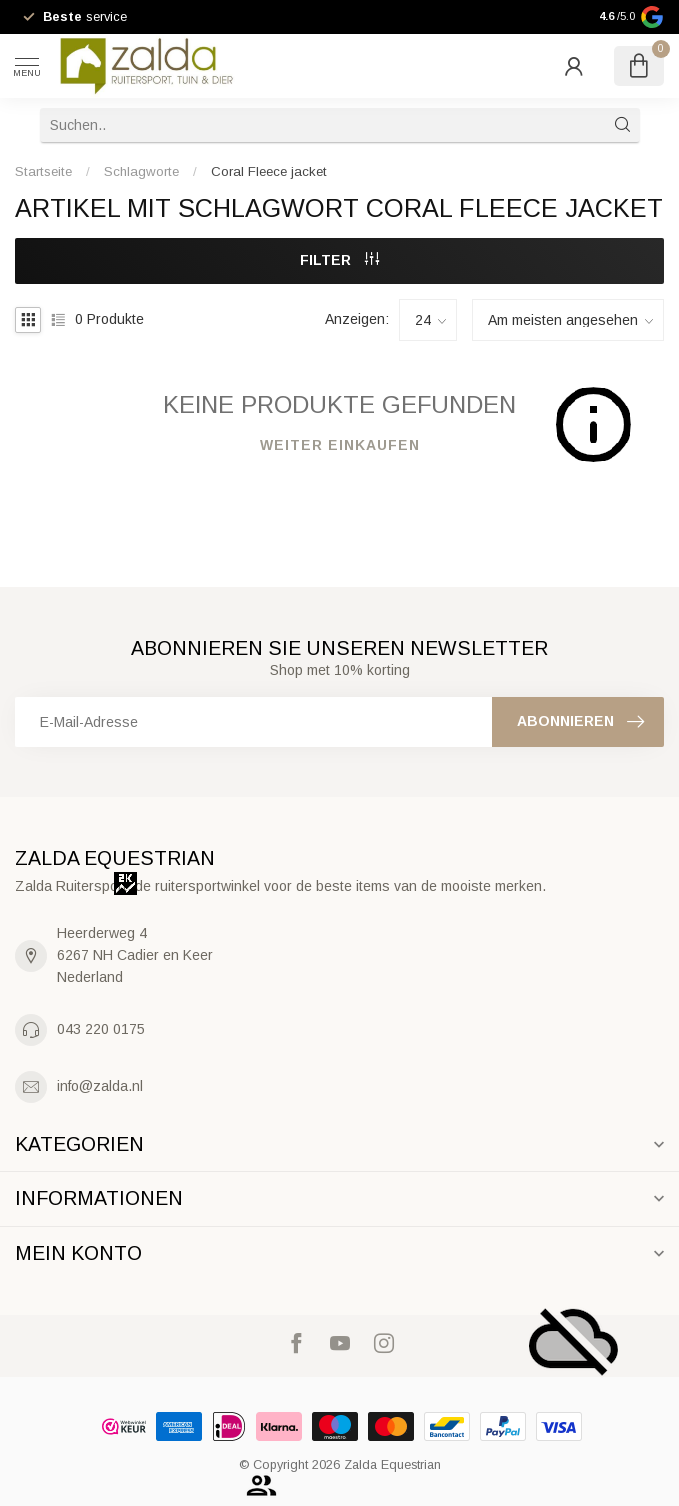 Image resolution: width=679 pixels, height=1506 pixels. What do you see at coordinates (261, 1485) in the screenshot?
I see `view group members` at bounding box center [261, 1485].